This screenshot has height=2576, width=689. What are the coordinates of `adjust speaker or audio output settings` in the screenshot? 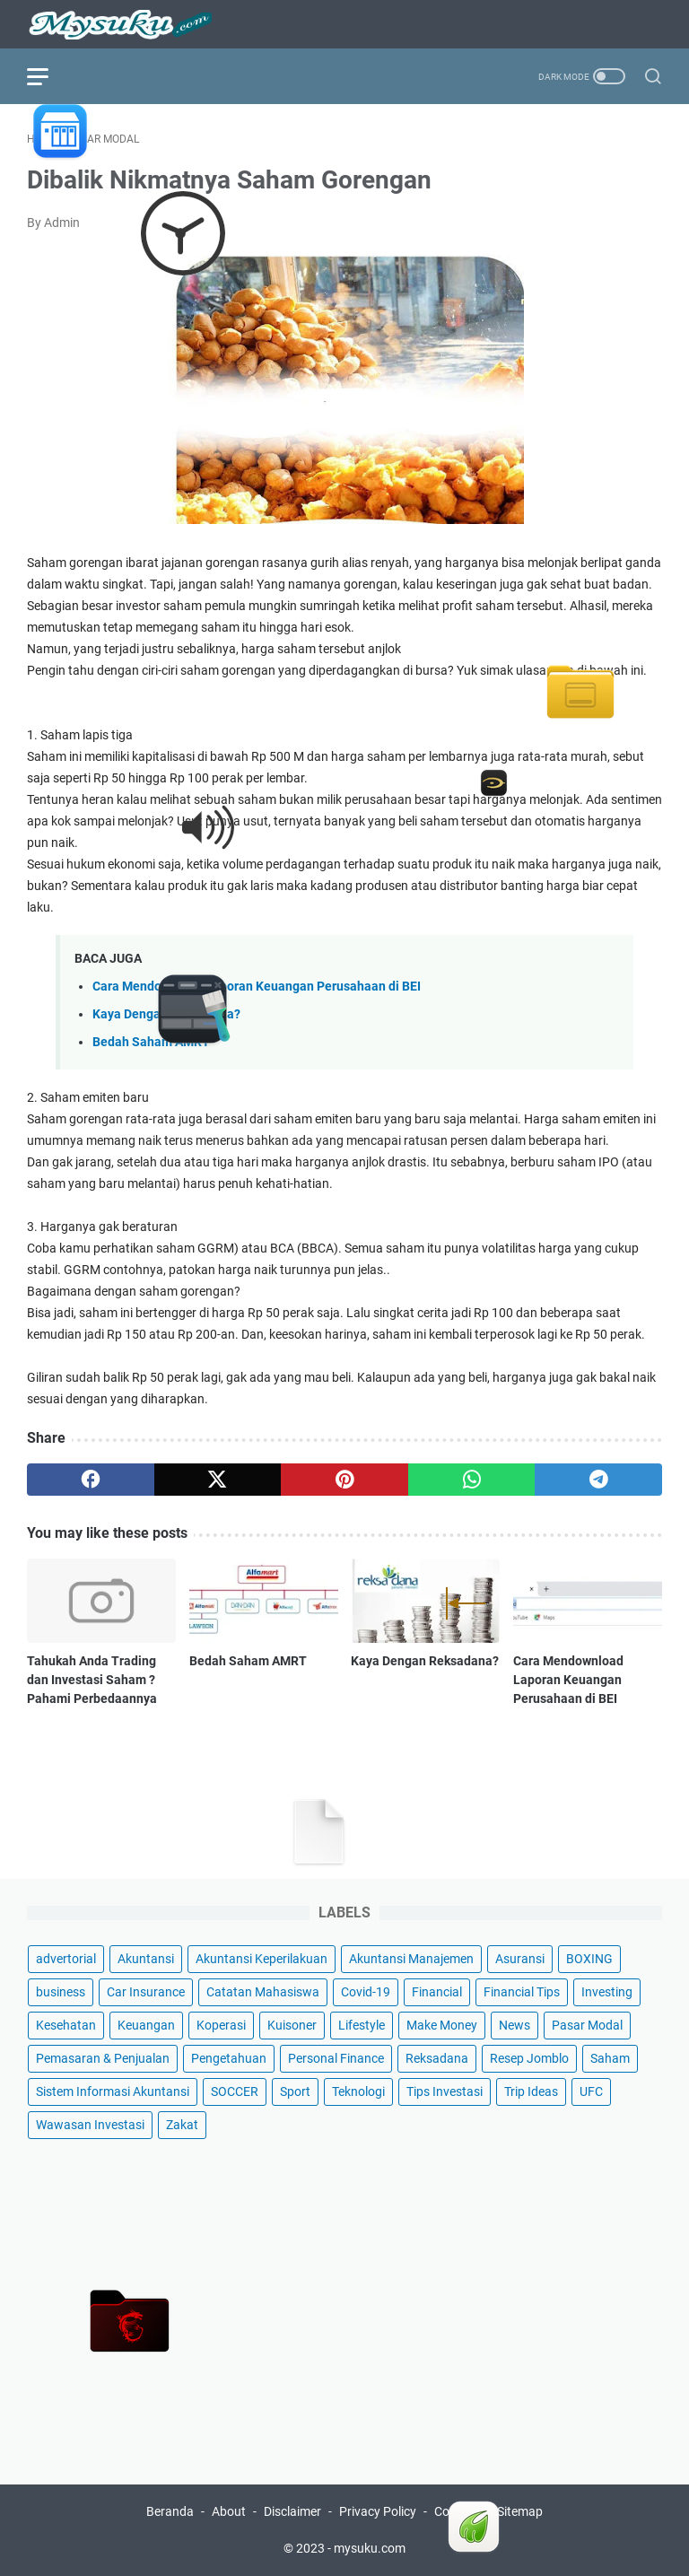 It's located at (208, 827).